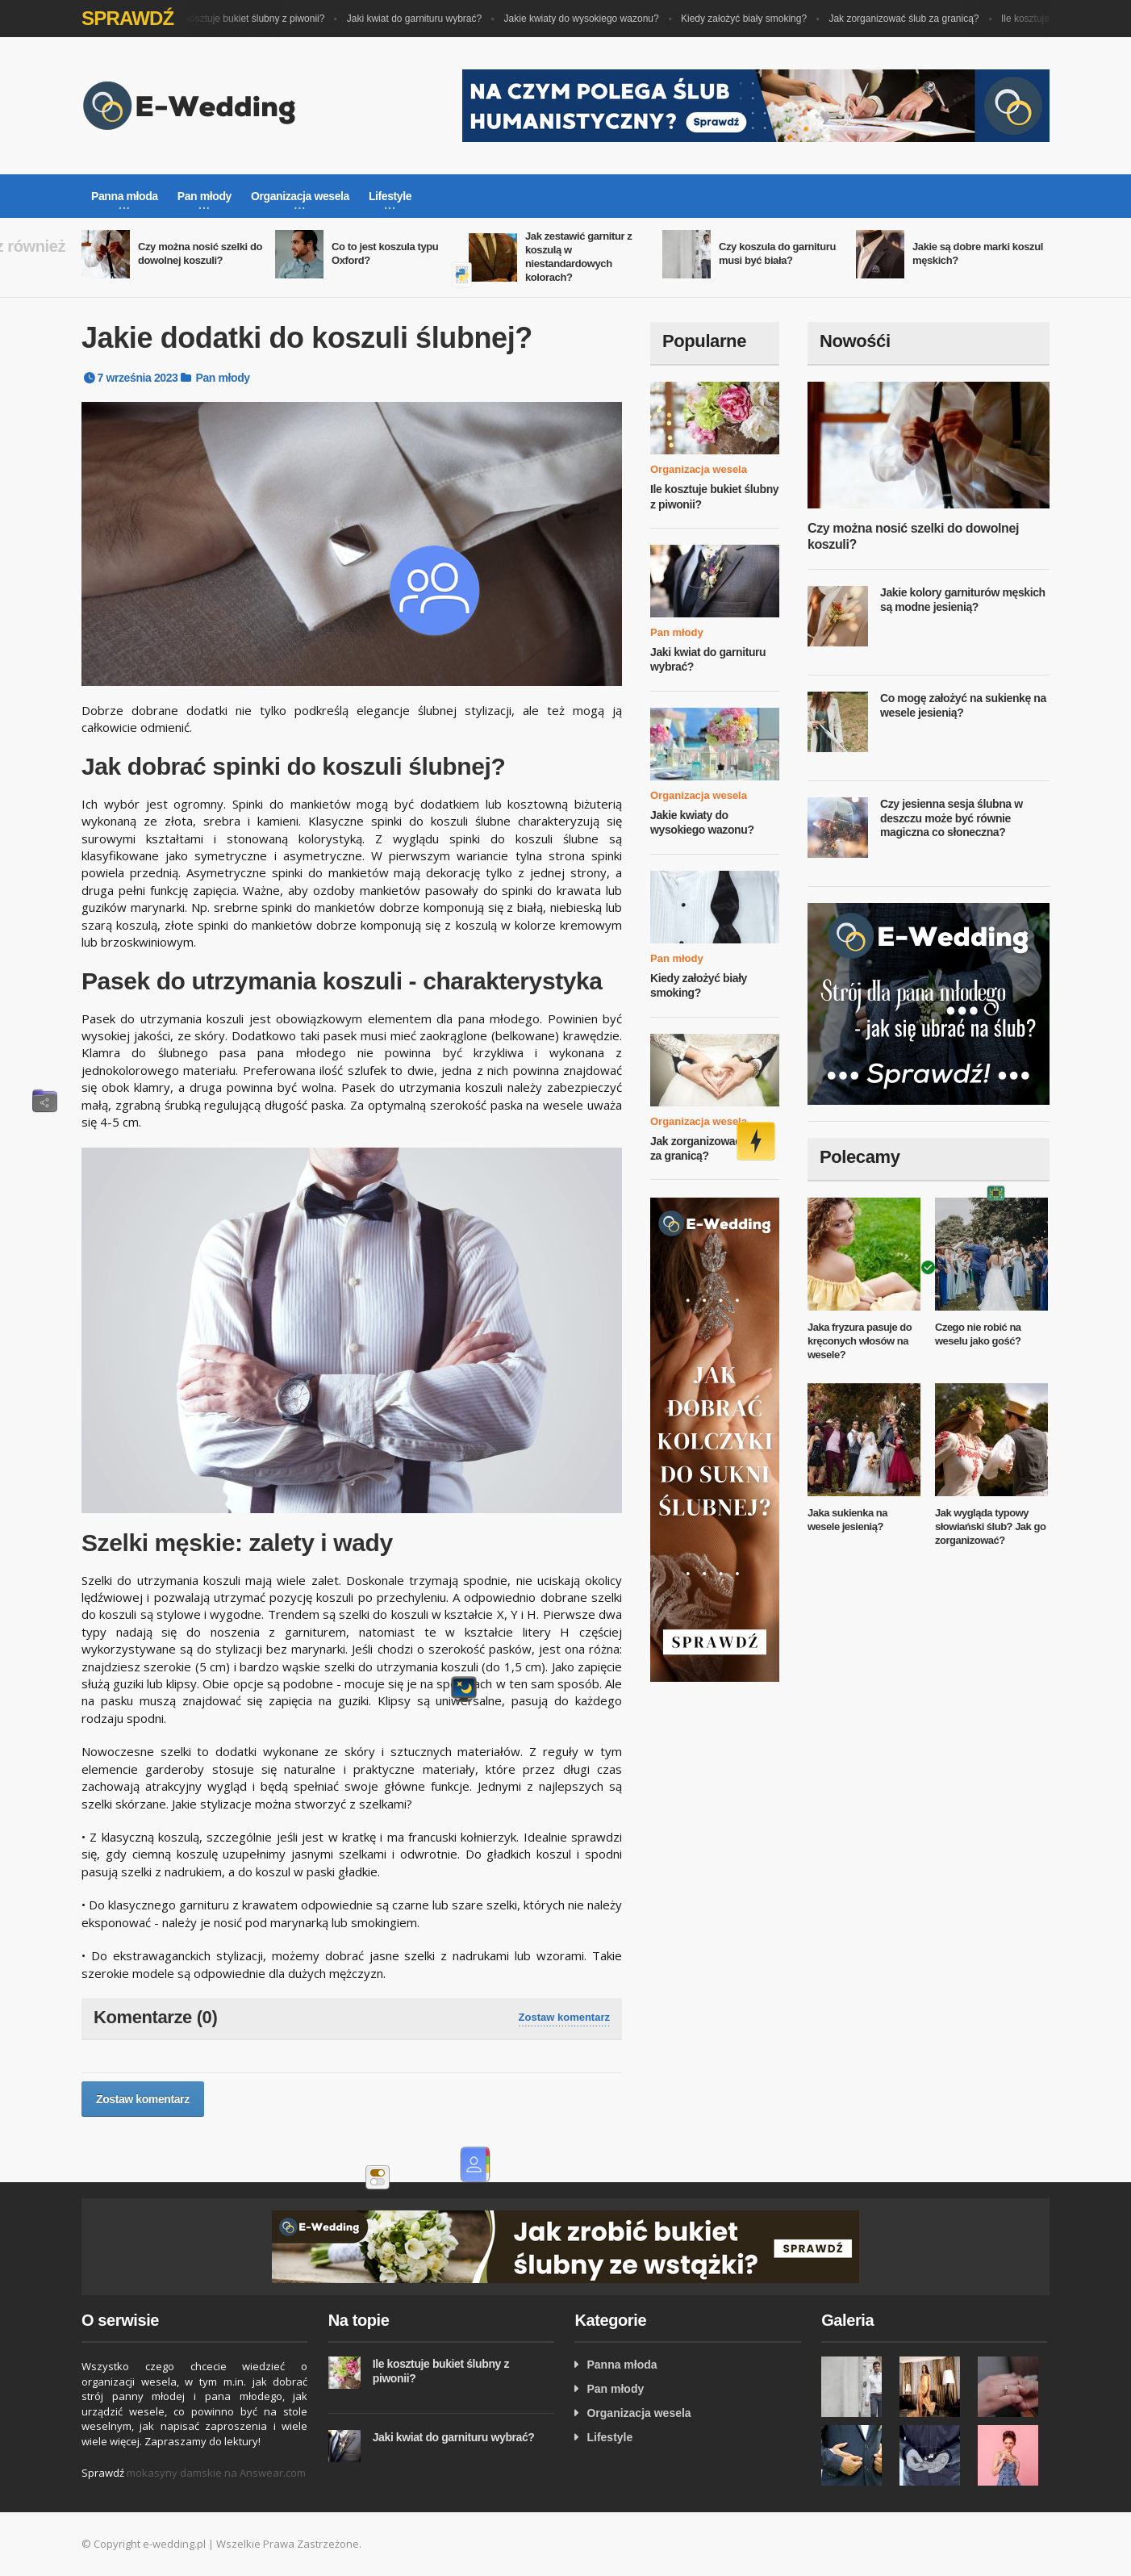 This screenshot has width=1131, height=2576. I want to click on open your public shared folder, so click(44, 1100).